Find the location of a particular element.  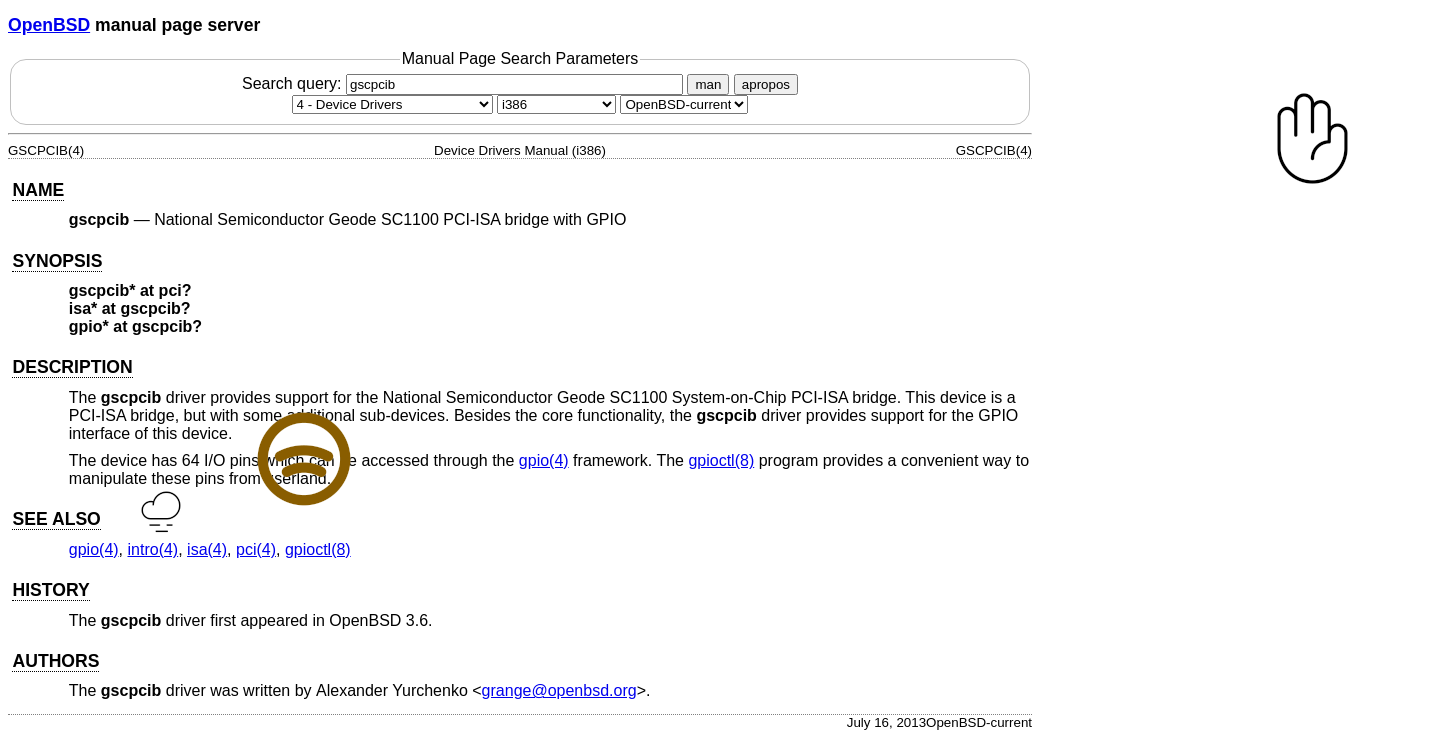

stop or pause an action is located at coordinates (1312, 138).